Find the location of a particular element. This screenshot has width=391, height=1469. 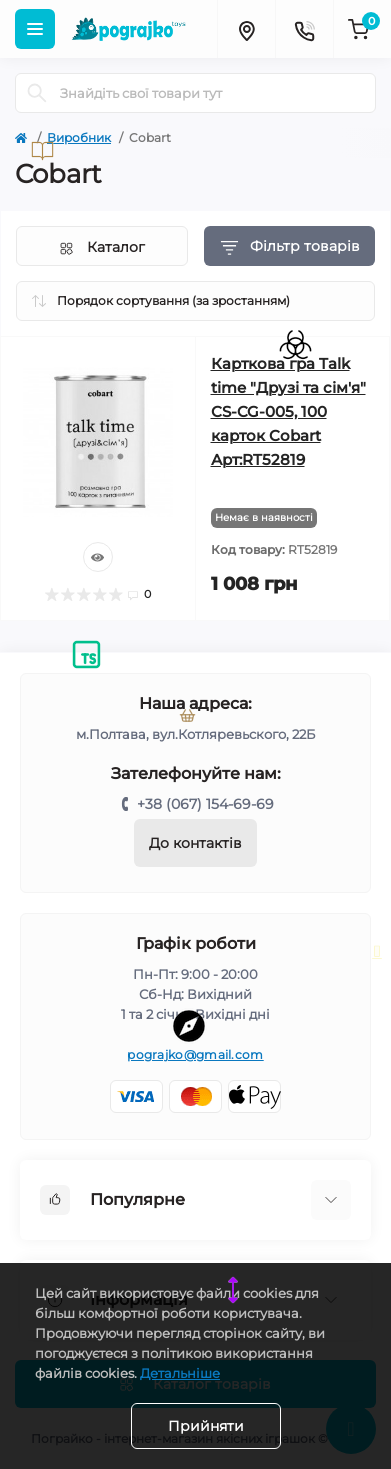

align object to bottom edge is located at coordinates (377, 952).